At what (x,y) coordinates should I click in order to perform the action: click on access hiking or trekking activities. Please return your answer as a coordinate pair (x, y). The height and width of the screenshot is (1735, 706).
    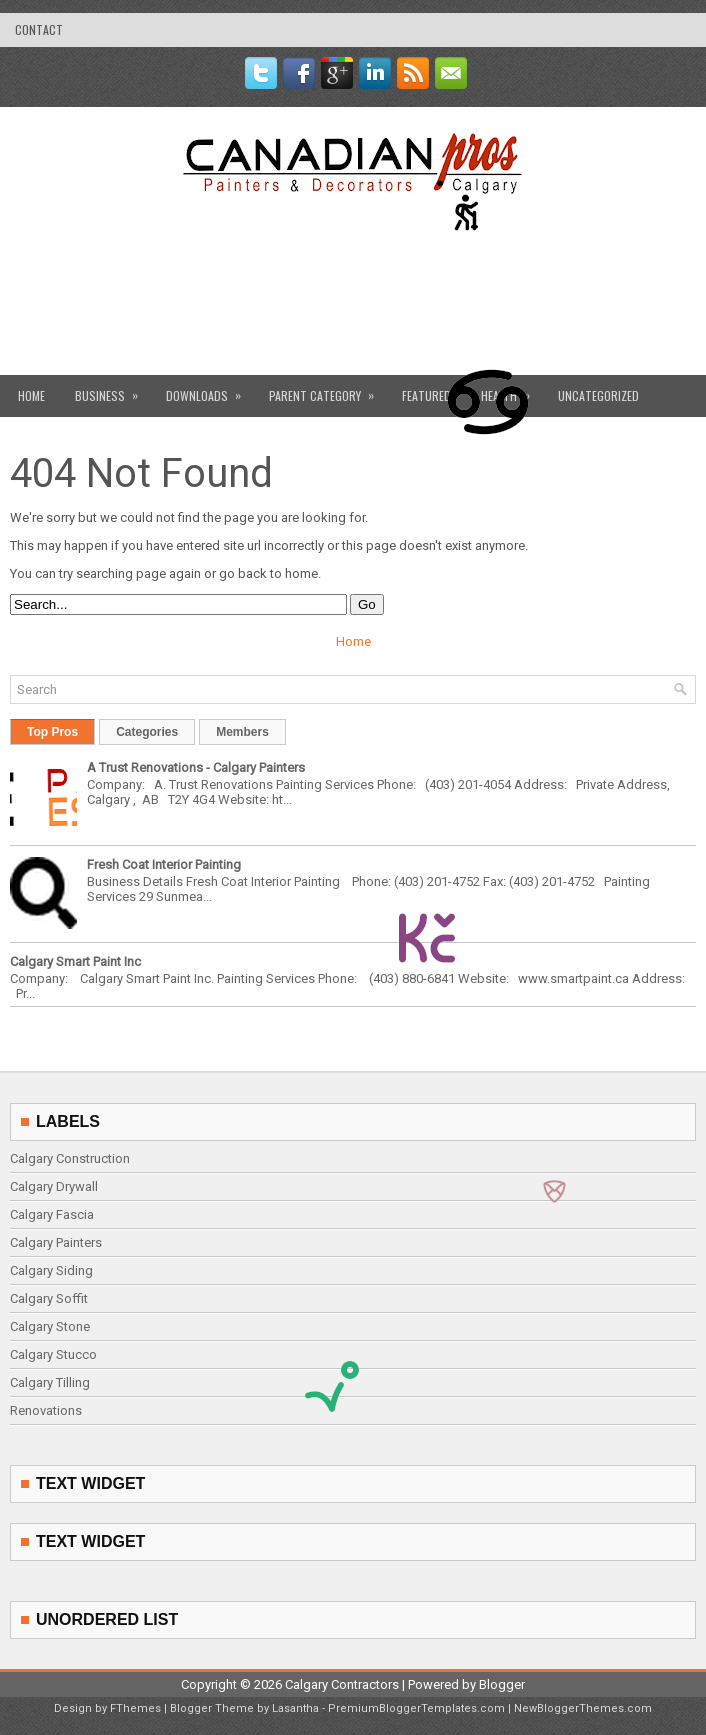
    Looking at the image, I should click on (465, 212).